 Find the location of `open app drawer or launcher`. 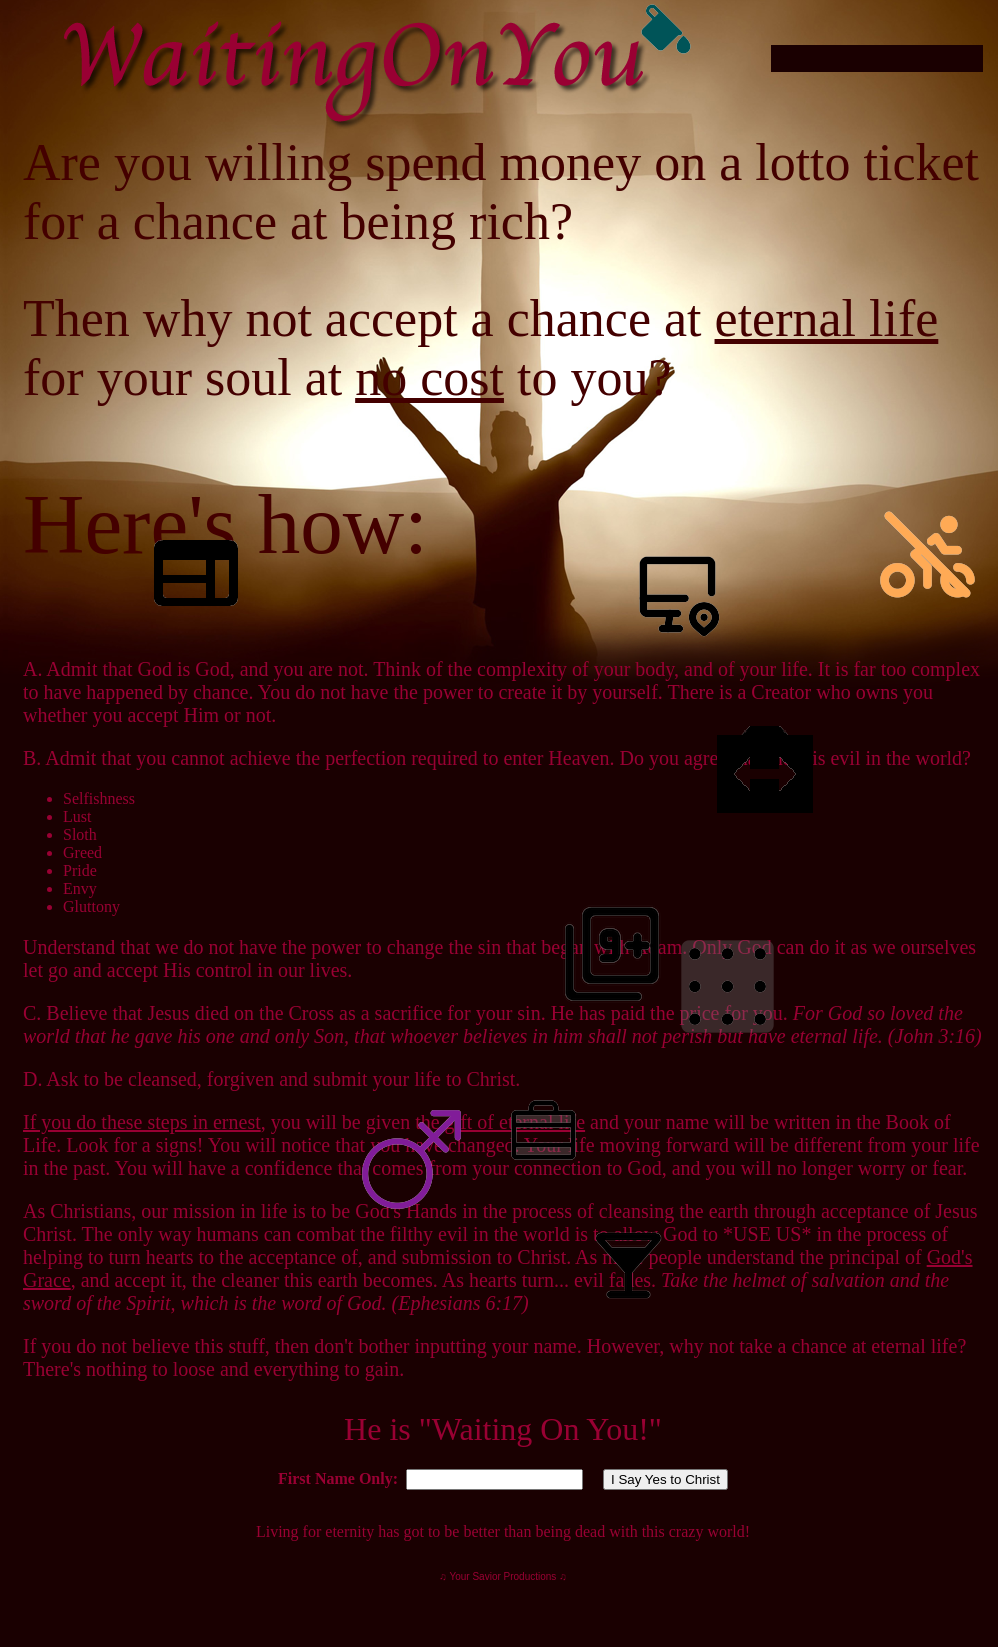

open app drawer or launcher is located at coordinates (727, 986).